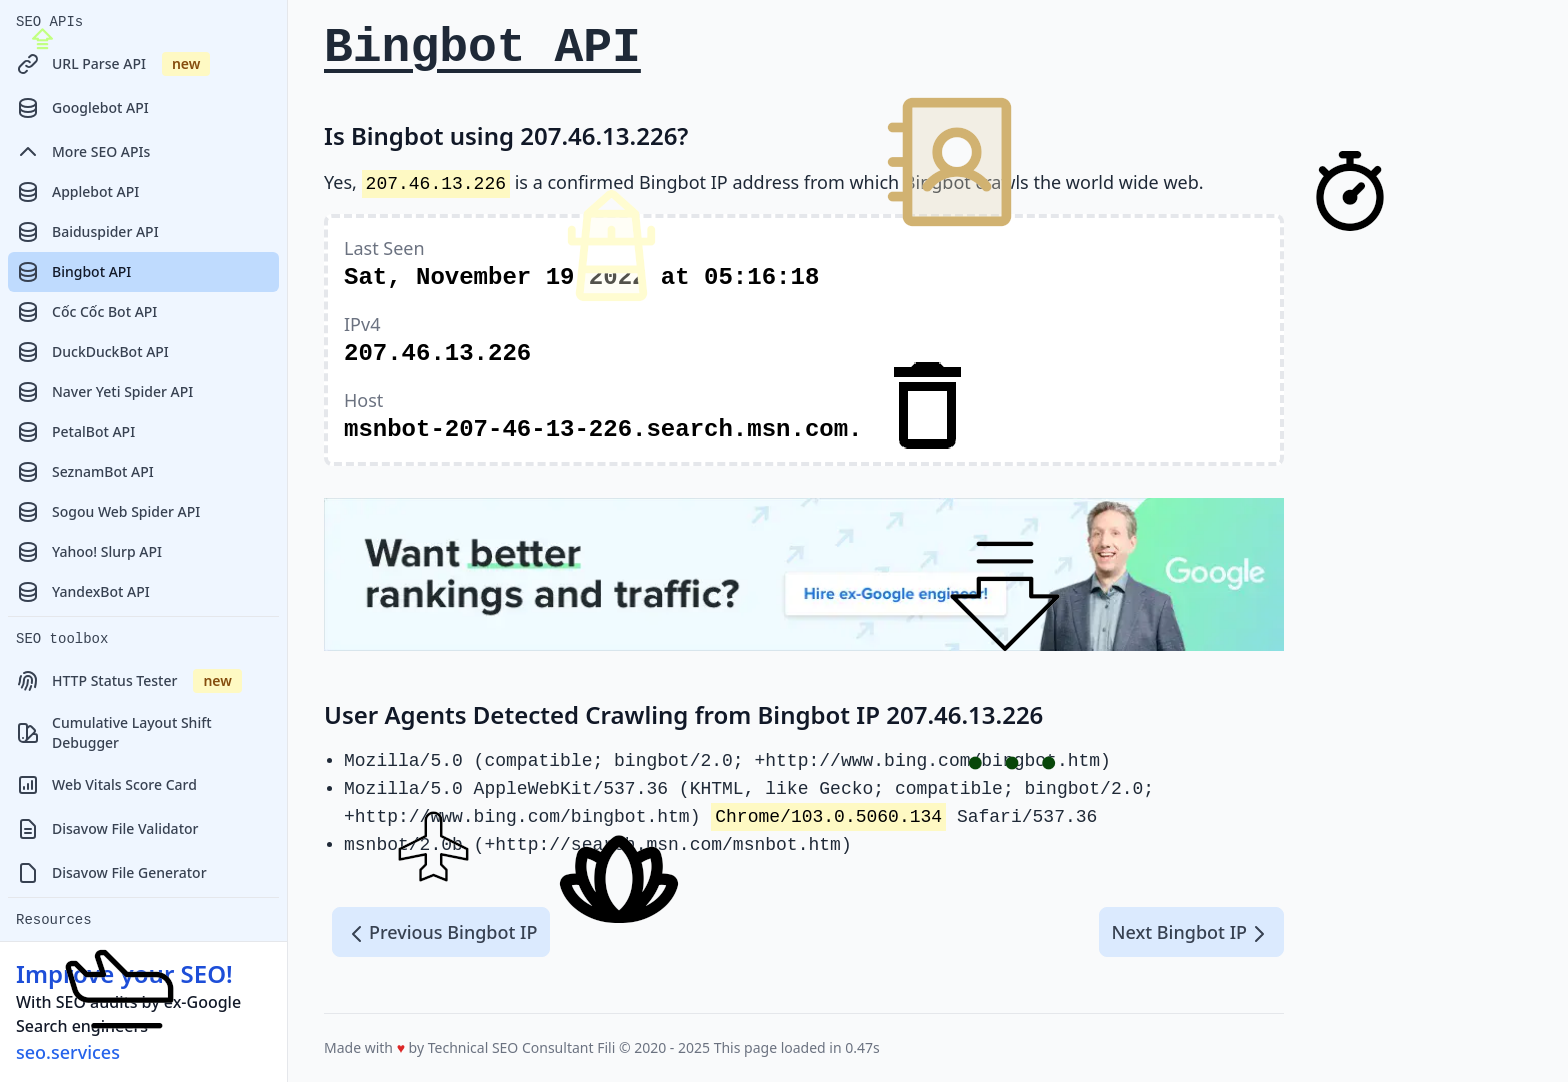 This screenshot has width=1568, height=1082. I want to click on open your contacts list, so click(952, 162).